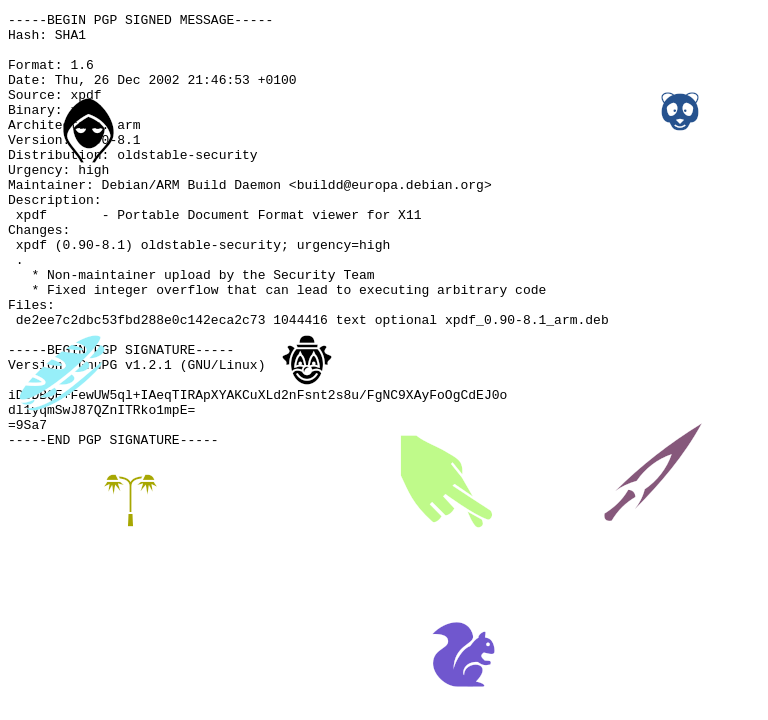  What do you see at coordinates (653, 471) in the screenshot?
I see `equip energy sword weapon` at bounding box center [653, 471].